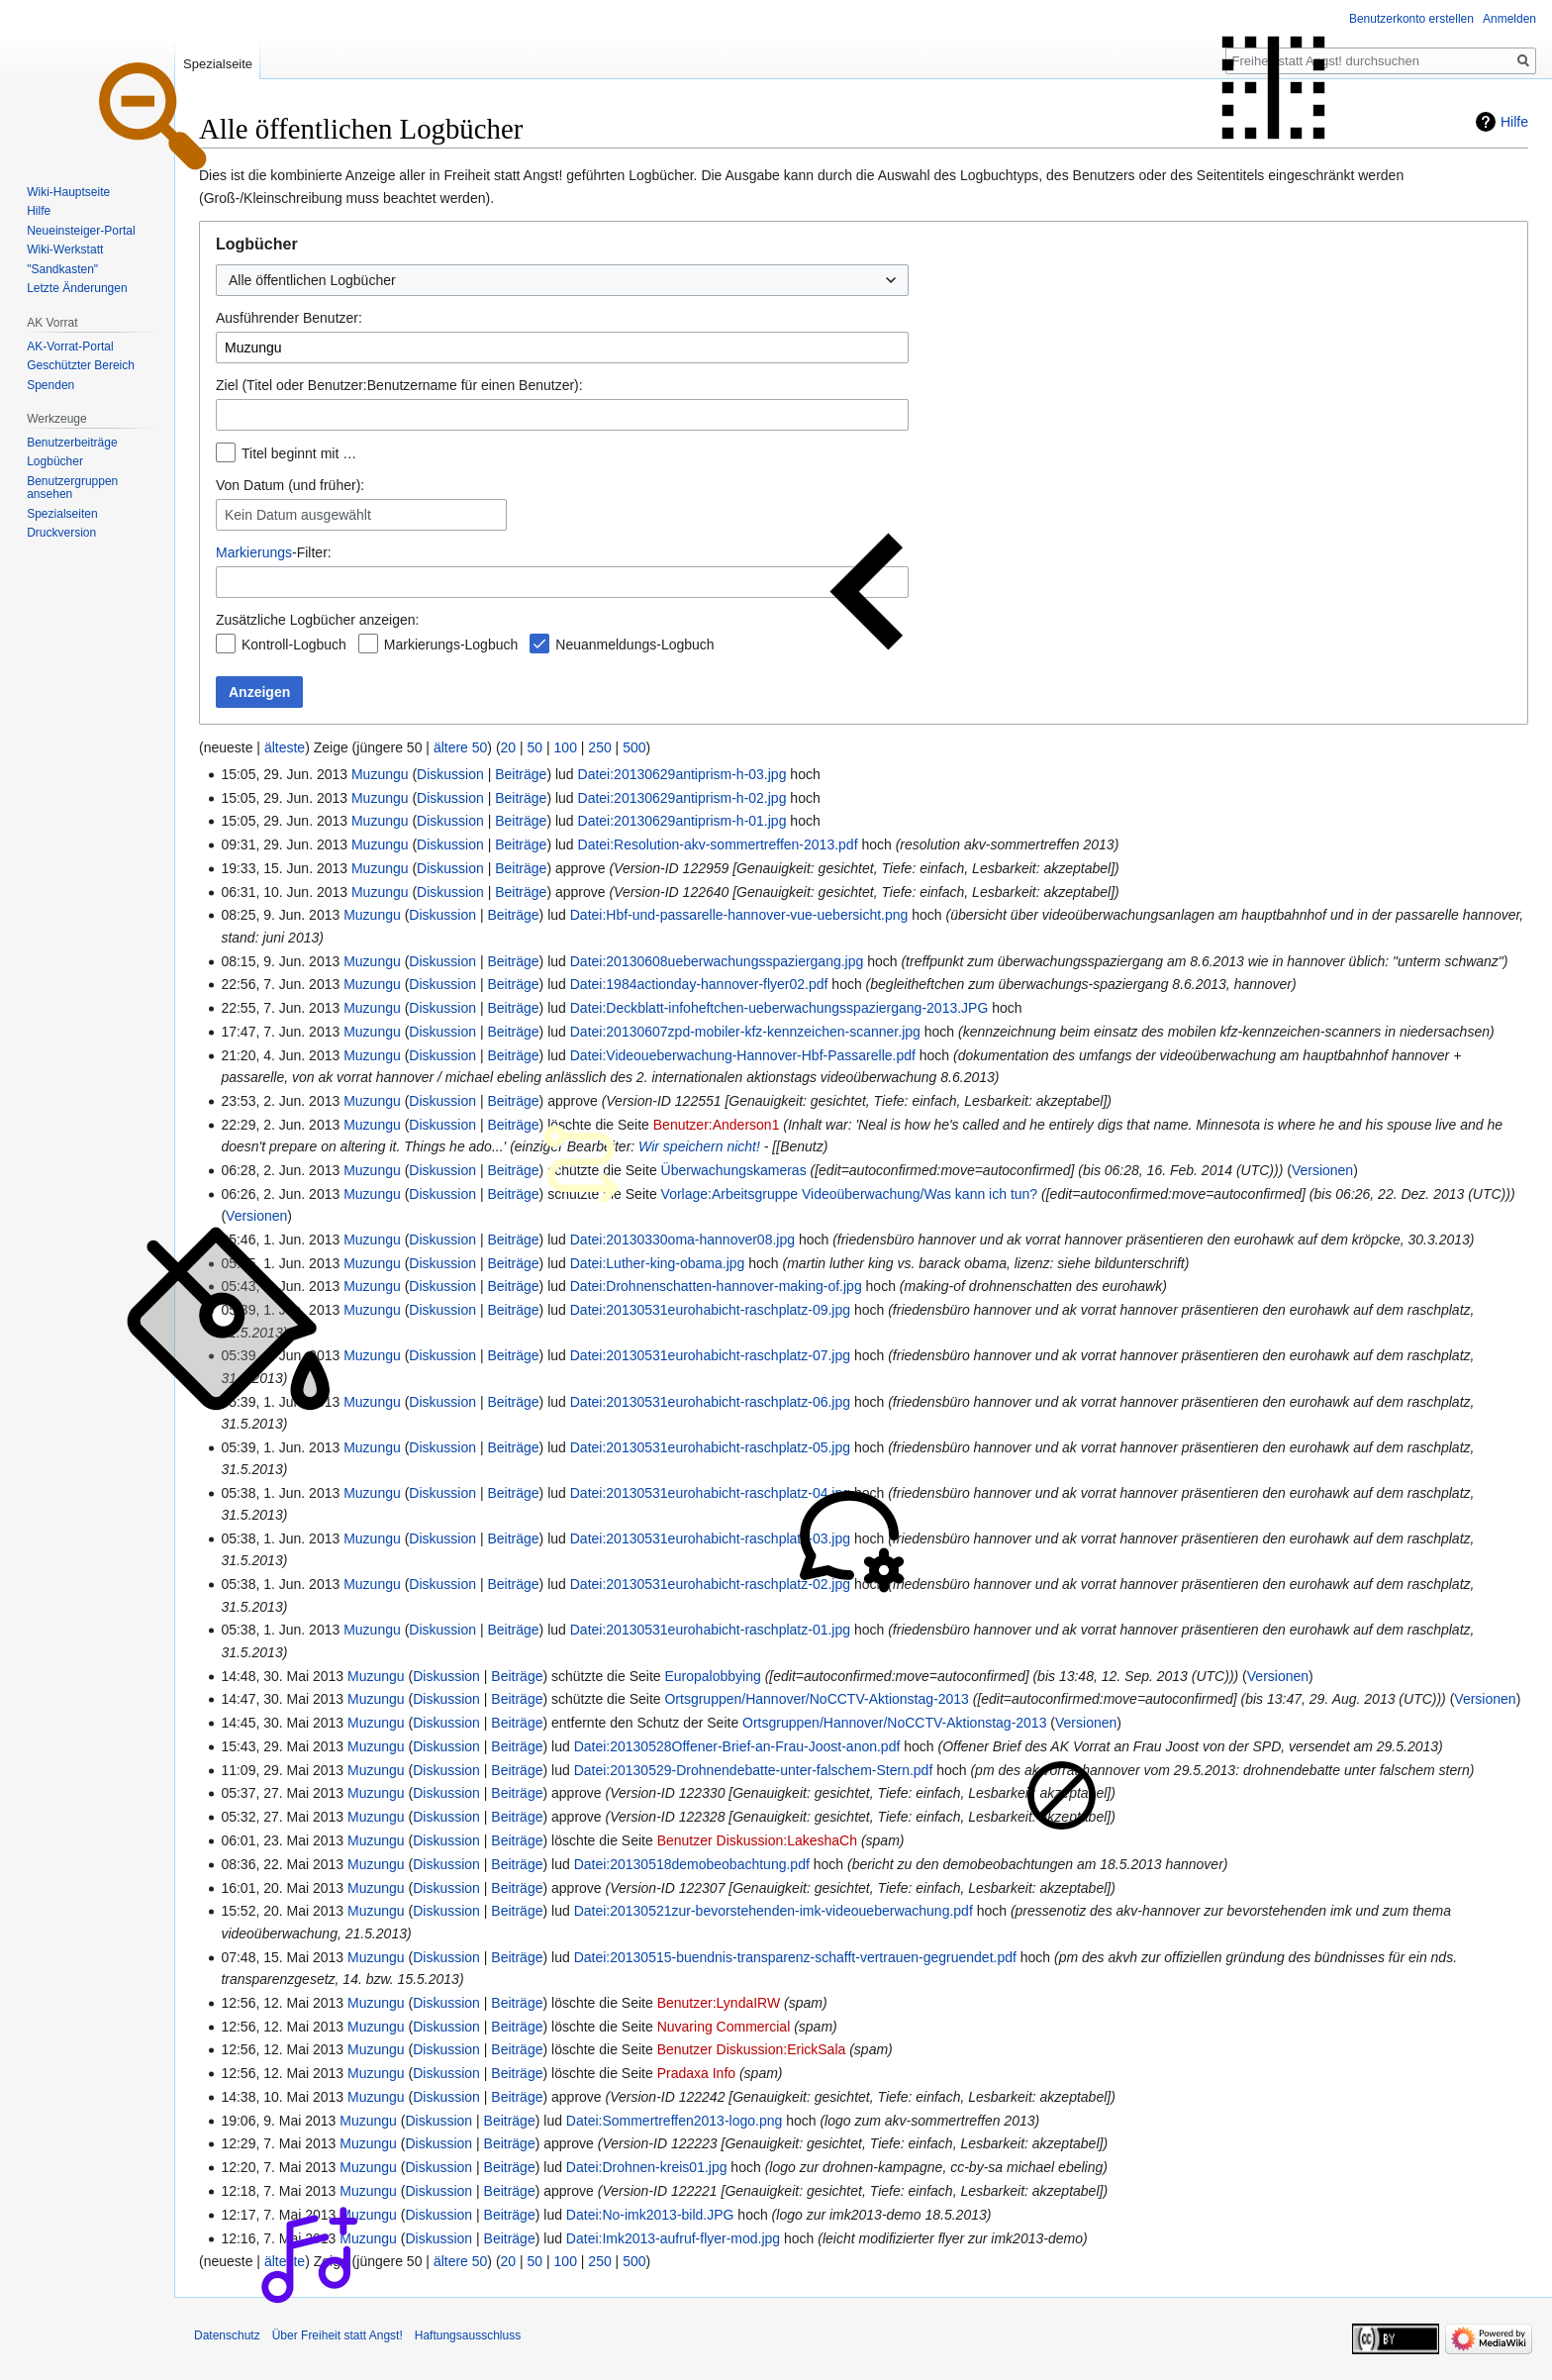 This screenshot has width=1552, height=2380. What do you see at coordinates (849, 1536) in the screenshot?
I see `access message settings` at bounding box center [849, 1536].